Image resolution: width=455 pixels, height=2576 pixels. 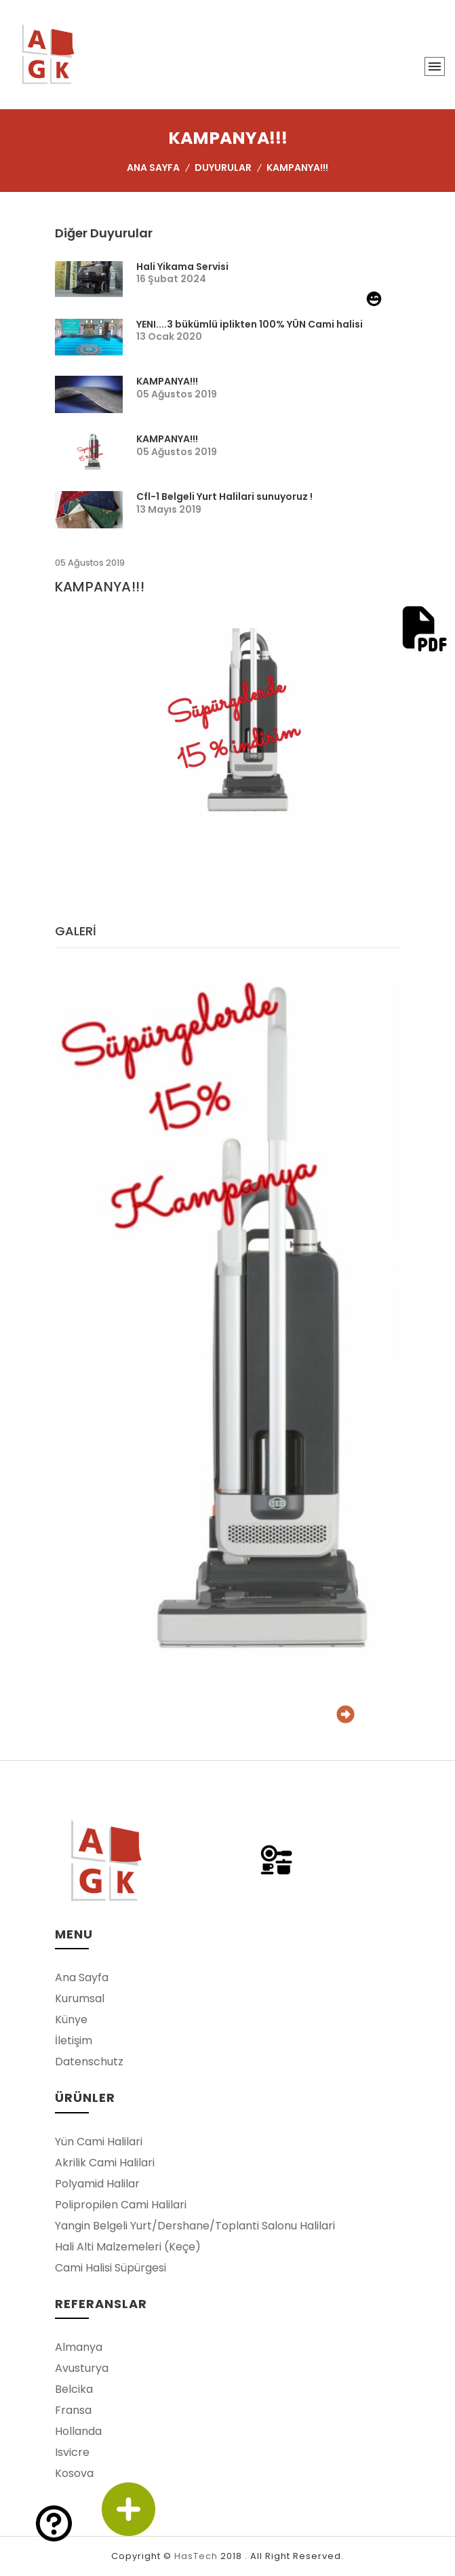 What do you see at coordinates (277, 1860) in the screenshot?
I see `browse kitchen and cooking tools` at bounding box center [277, 1860].